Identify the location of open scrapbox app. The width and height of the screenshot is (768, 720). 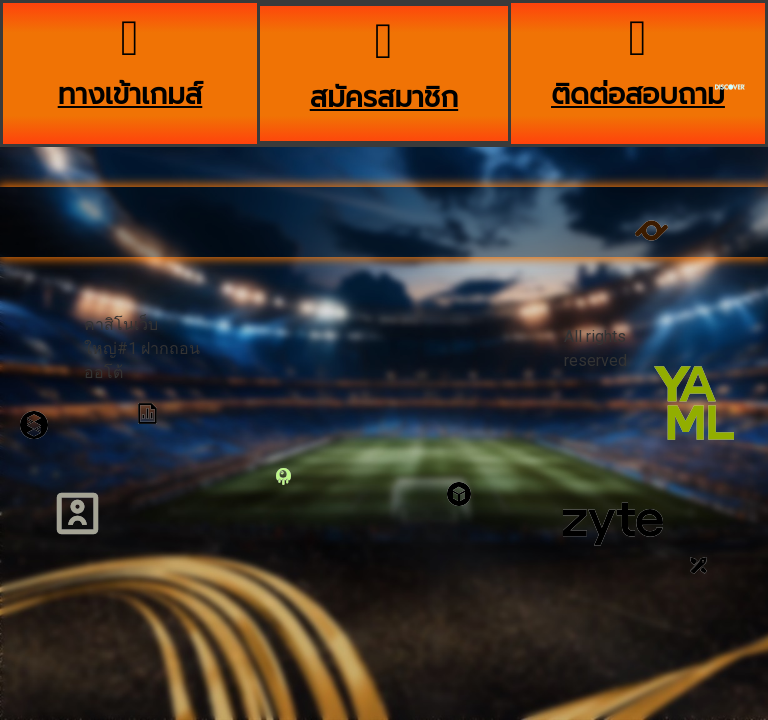
(34, 425).